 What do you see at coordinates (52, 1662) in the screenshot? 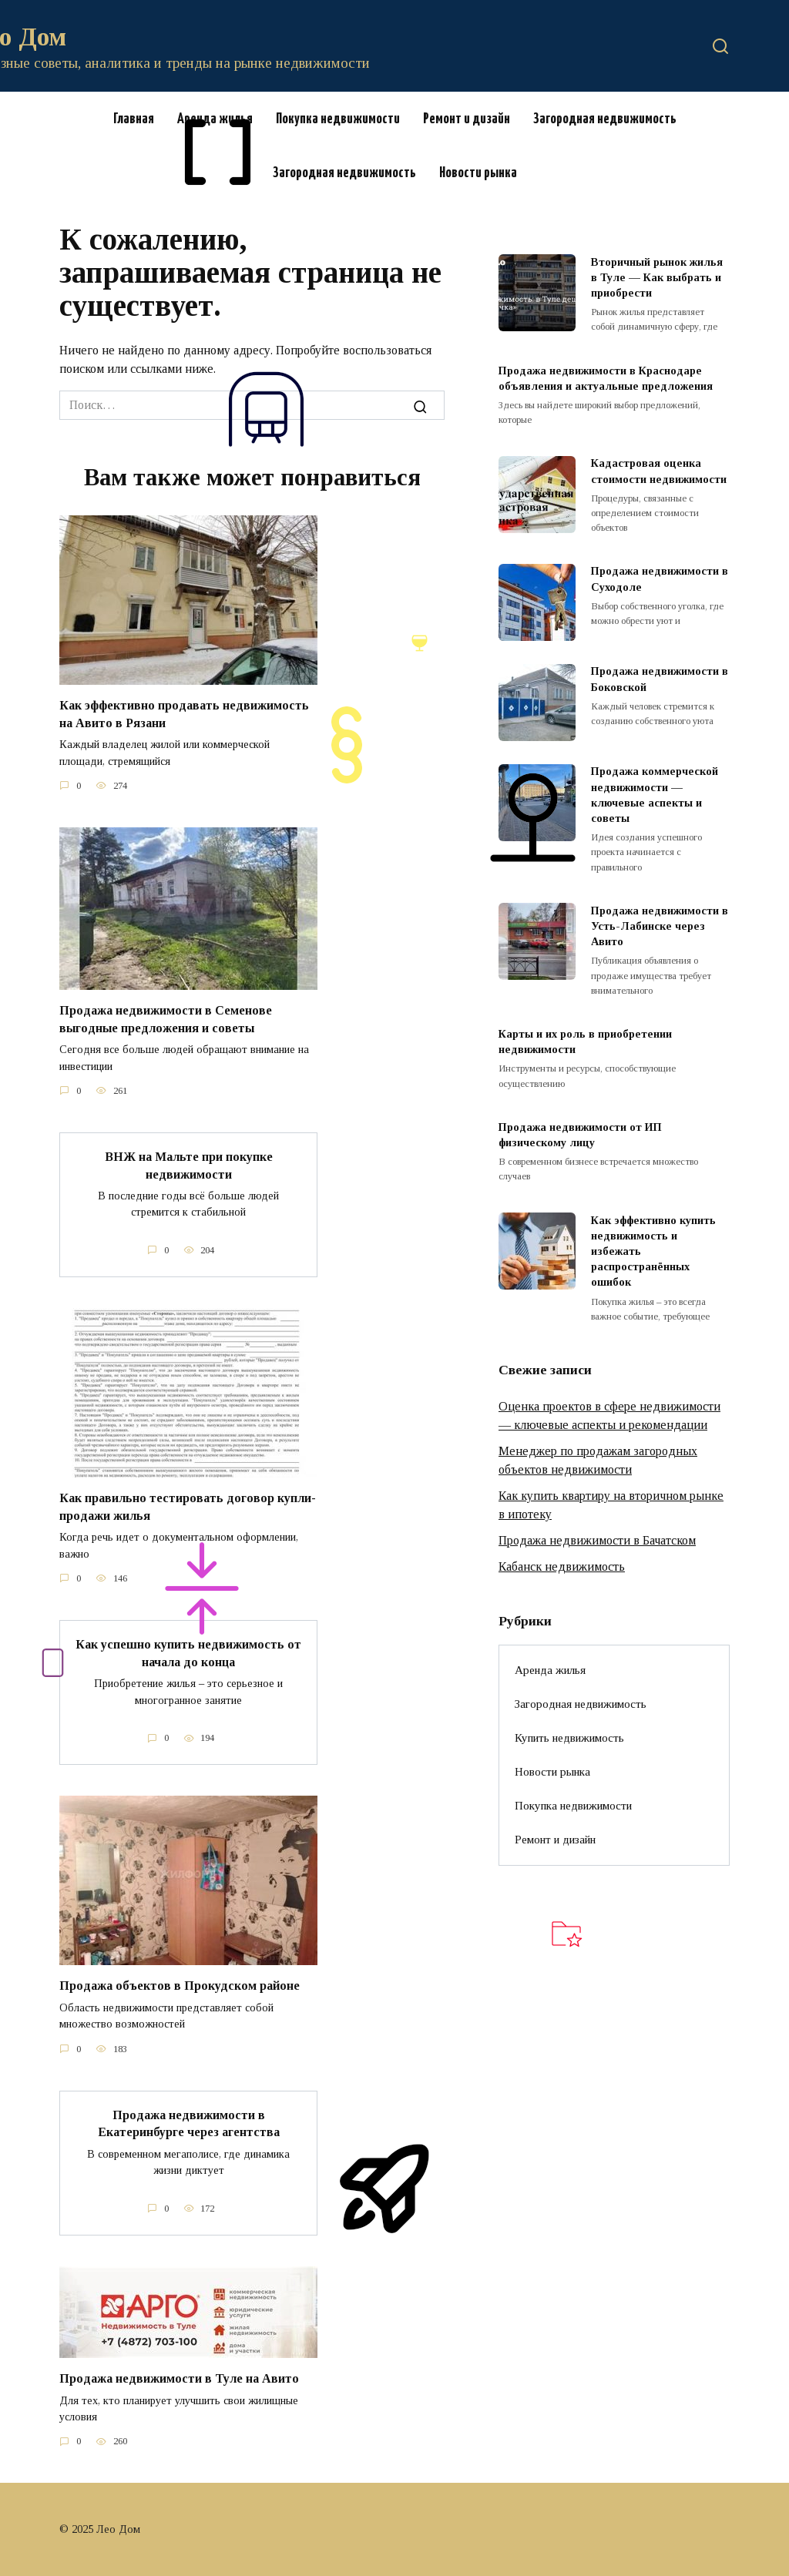
I see `switch to tablet view` at bounding box center [52, 1662].